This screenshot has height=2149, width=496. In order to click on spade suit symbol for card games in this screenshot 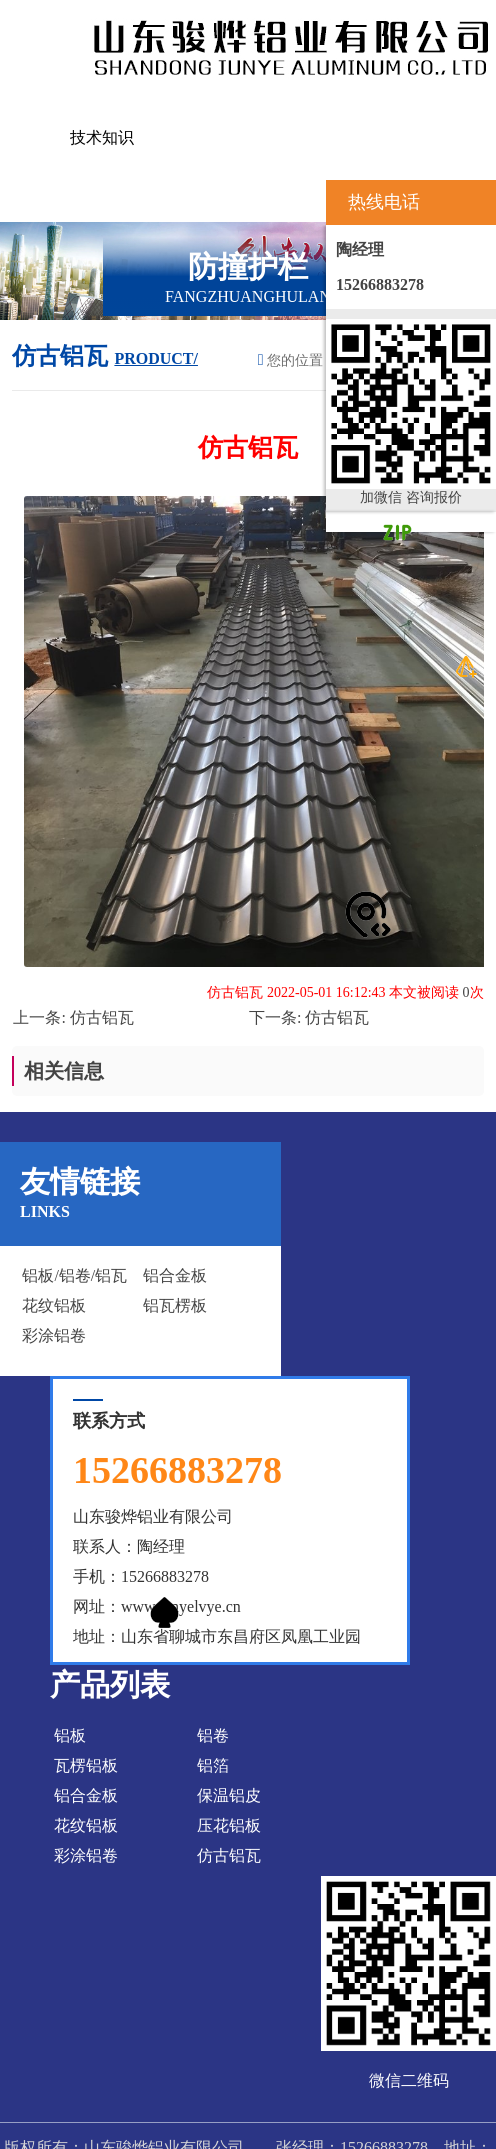, I will do `click(164, 1612)`.